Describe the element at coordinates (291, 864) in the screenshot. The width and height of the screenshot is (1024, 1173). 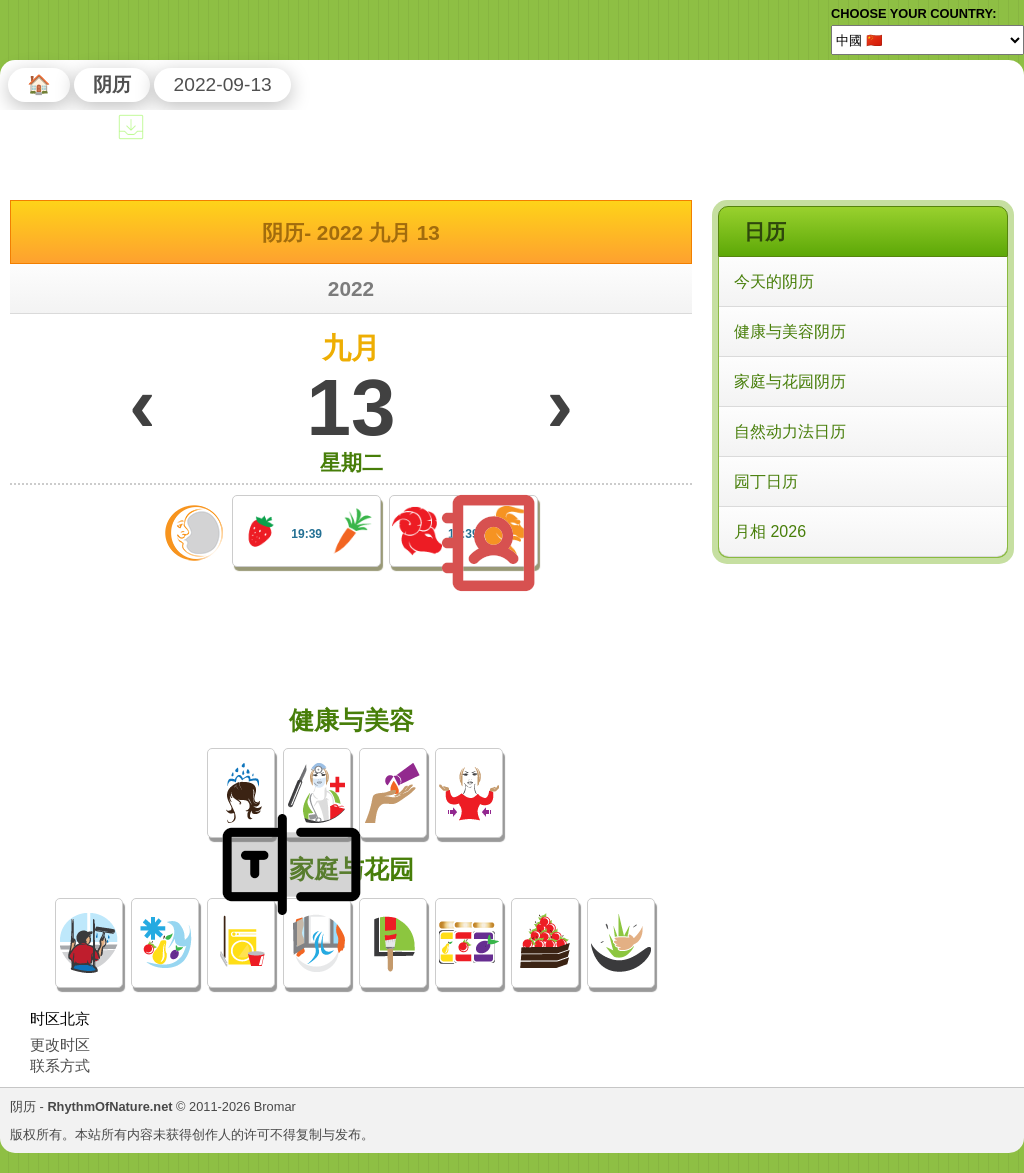
I see `insert a text input field` at that location.